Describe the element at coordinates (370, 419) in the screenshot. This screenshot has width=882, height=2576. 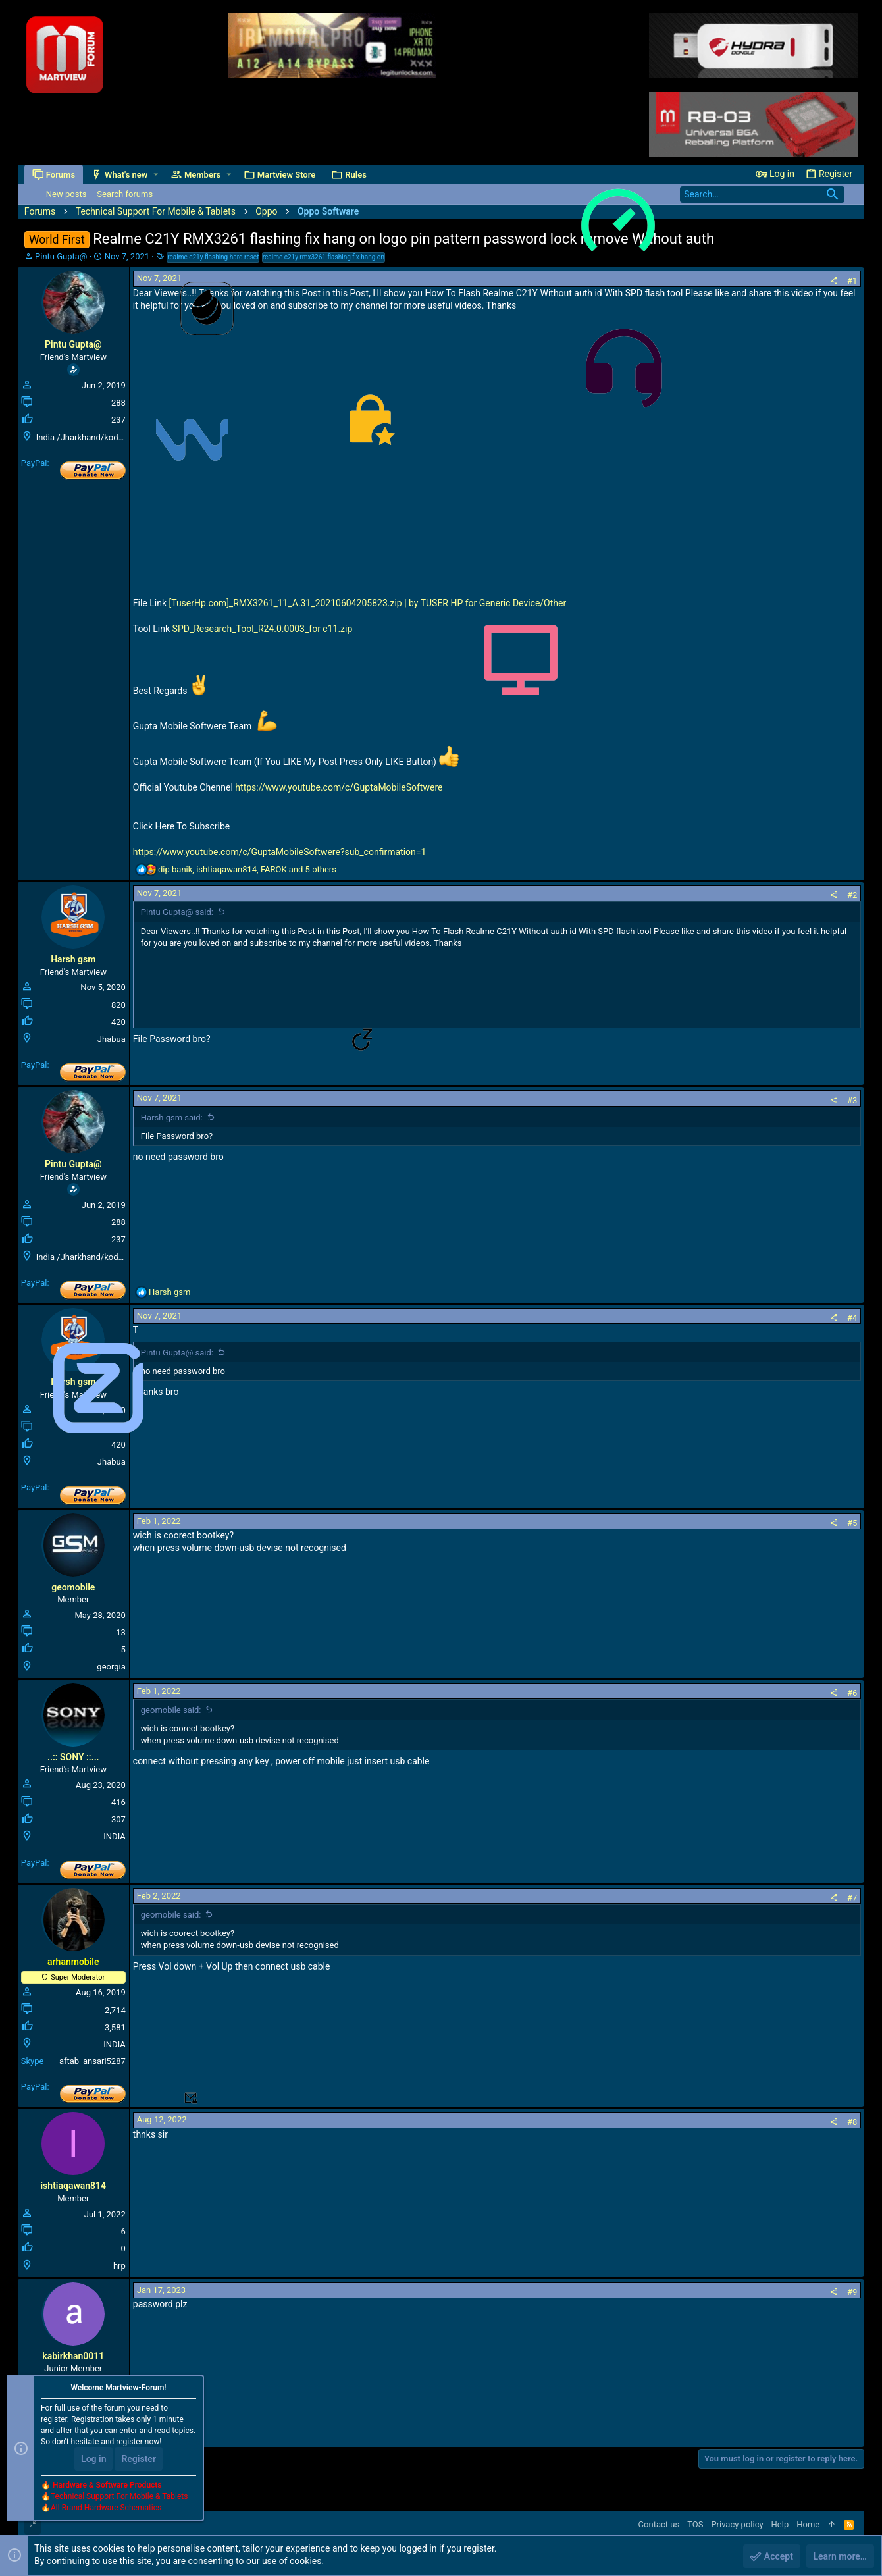
I see `mark a security setting as favorite` at that location.